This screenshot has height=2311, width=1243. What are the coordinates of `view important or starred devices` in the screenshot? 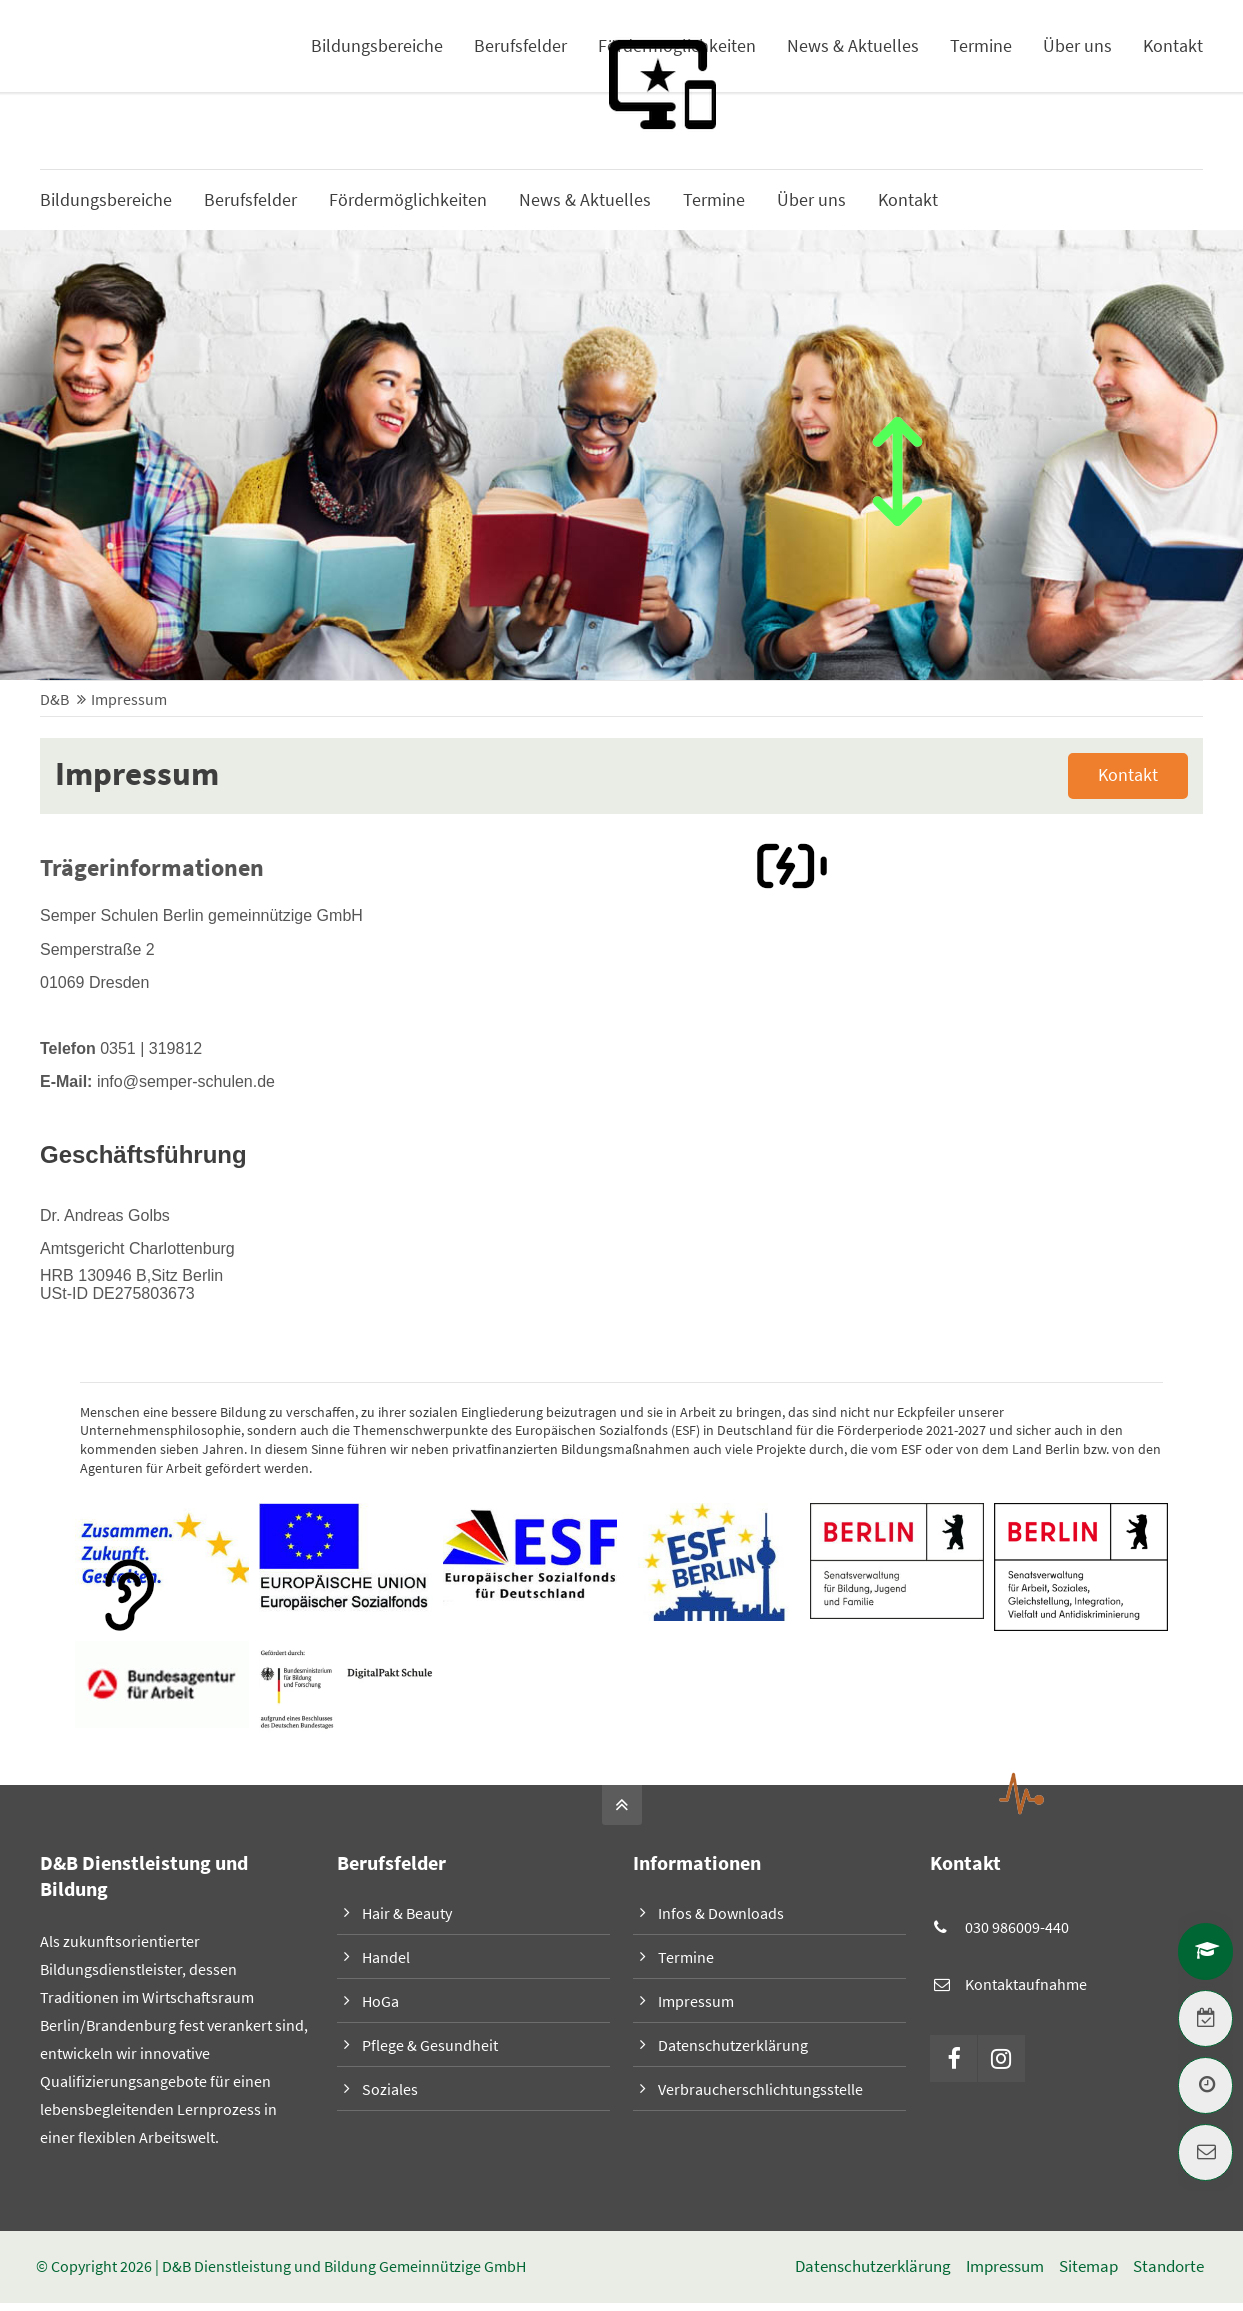 It's located at (662, 84).